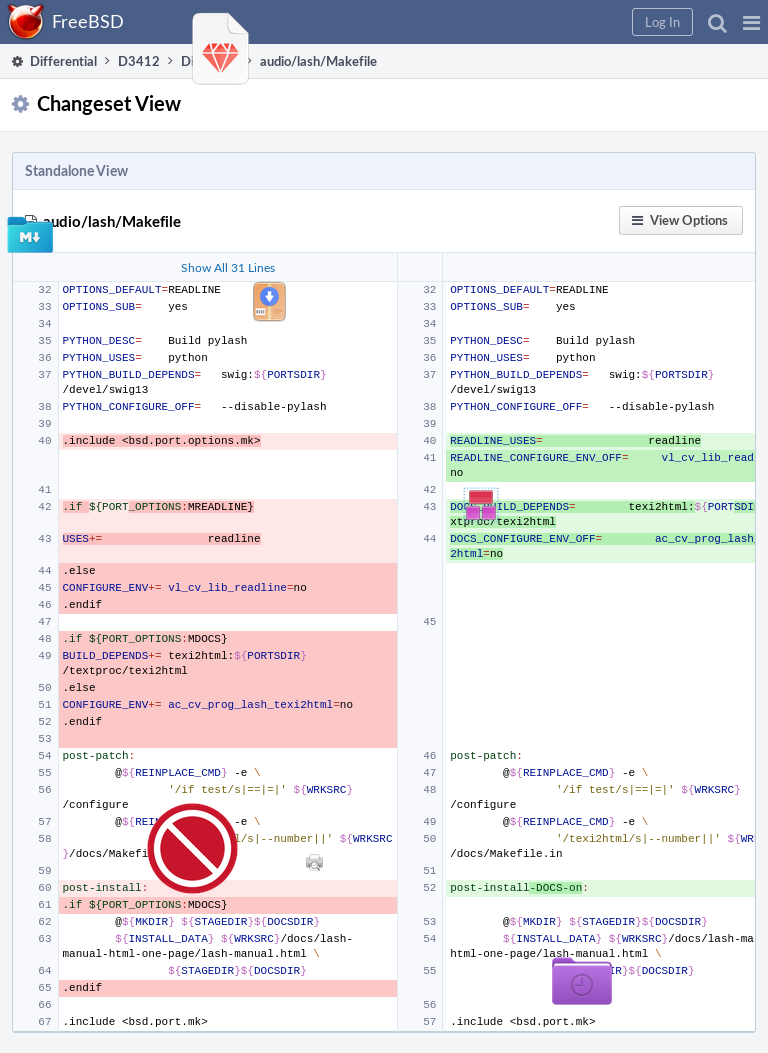 The image size is (768, 1053). What do you see at coordinates (314, 862) in the screenshot?
I see `preview document before printing` at bounding box center [314, 862].